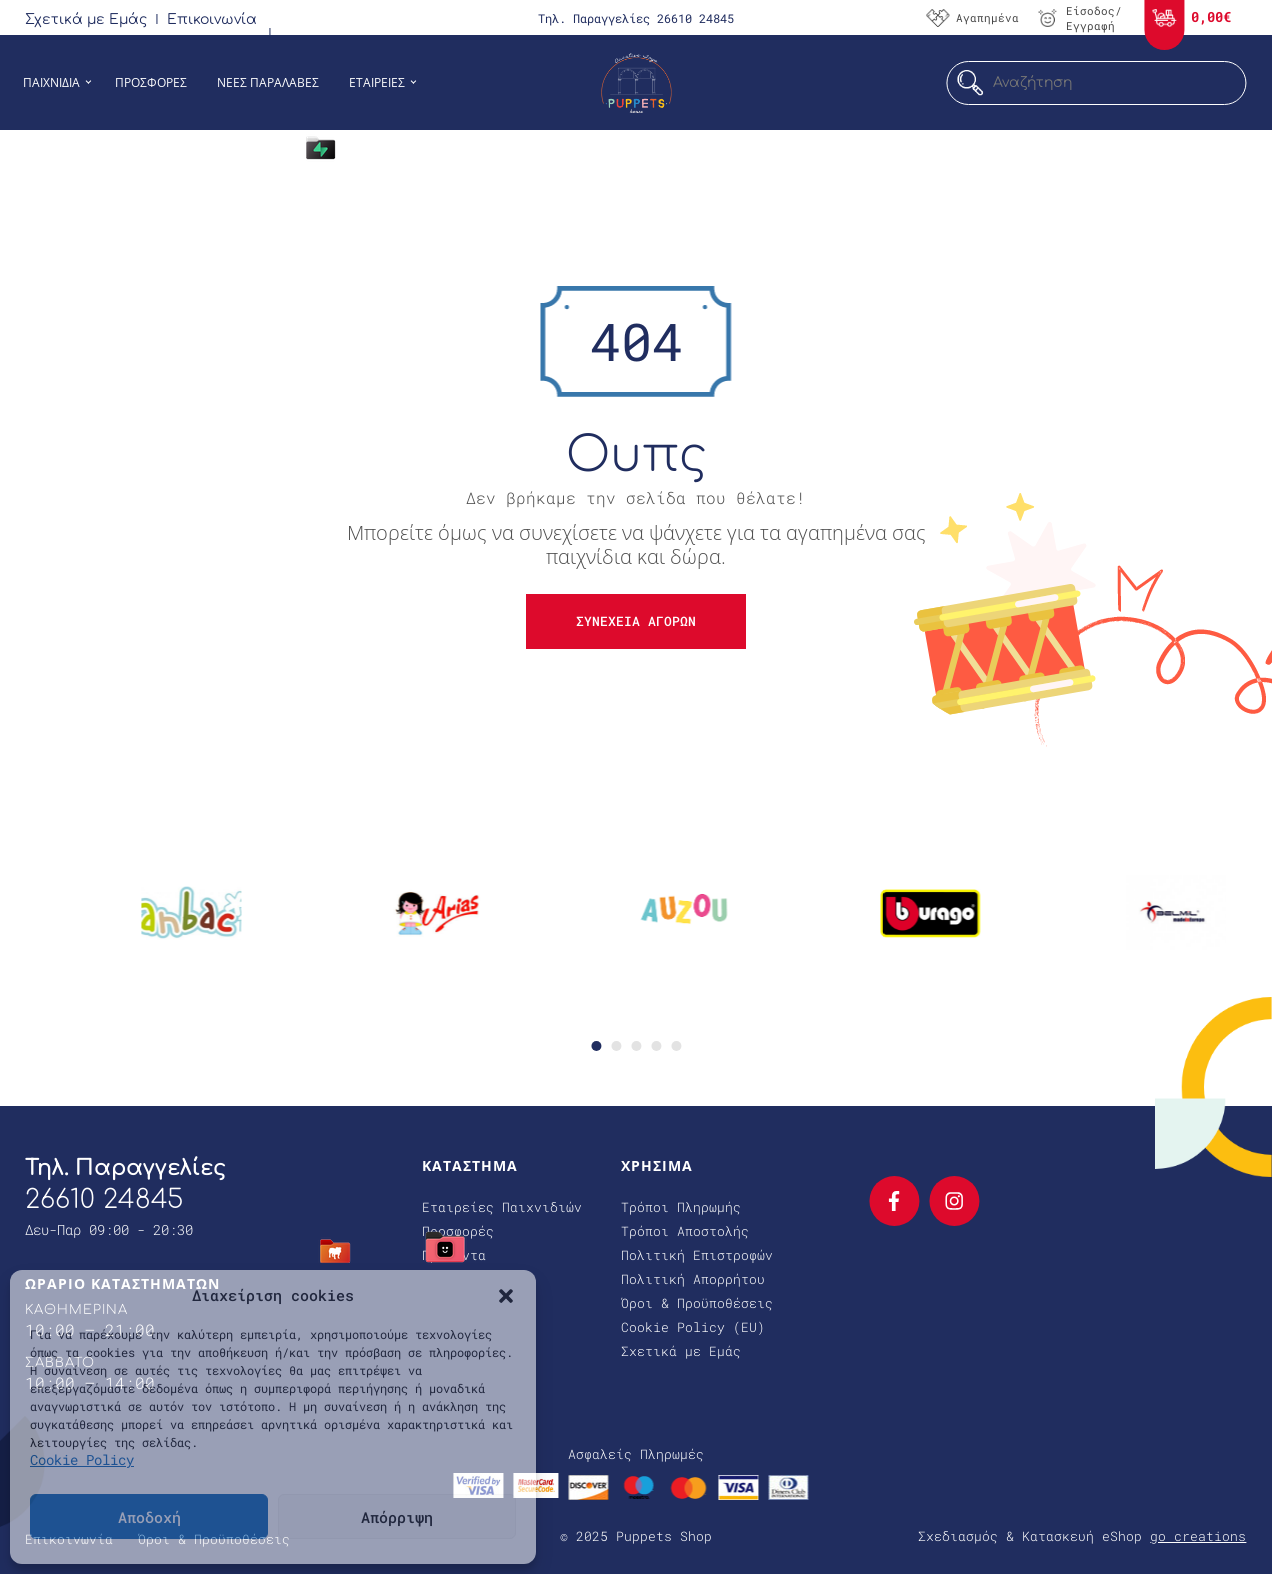 This screenshot has width=1272, height=1574. What do you see at coordinates (335, 1252) in the screenshot?
I see `open bullguard antivirus folder` at bounding box center [335, 1252].